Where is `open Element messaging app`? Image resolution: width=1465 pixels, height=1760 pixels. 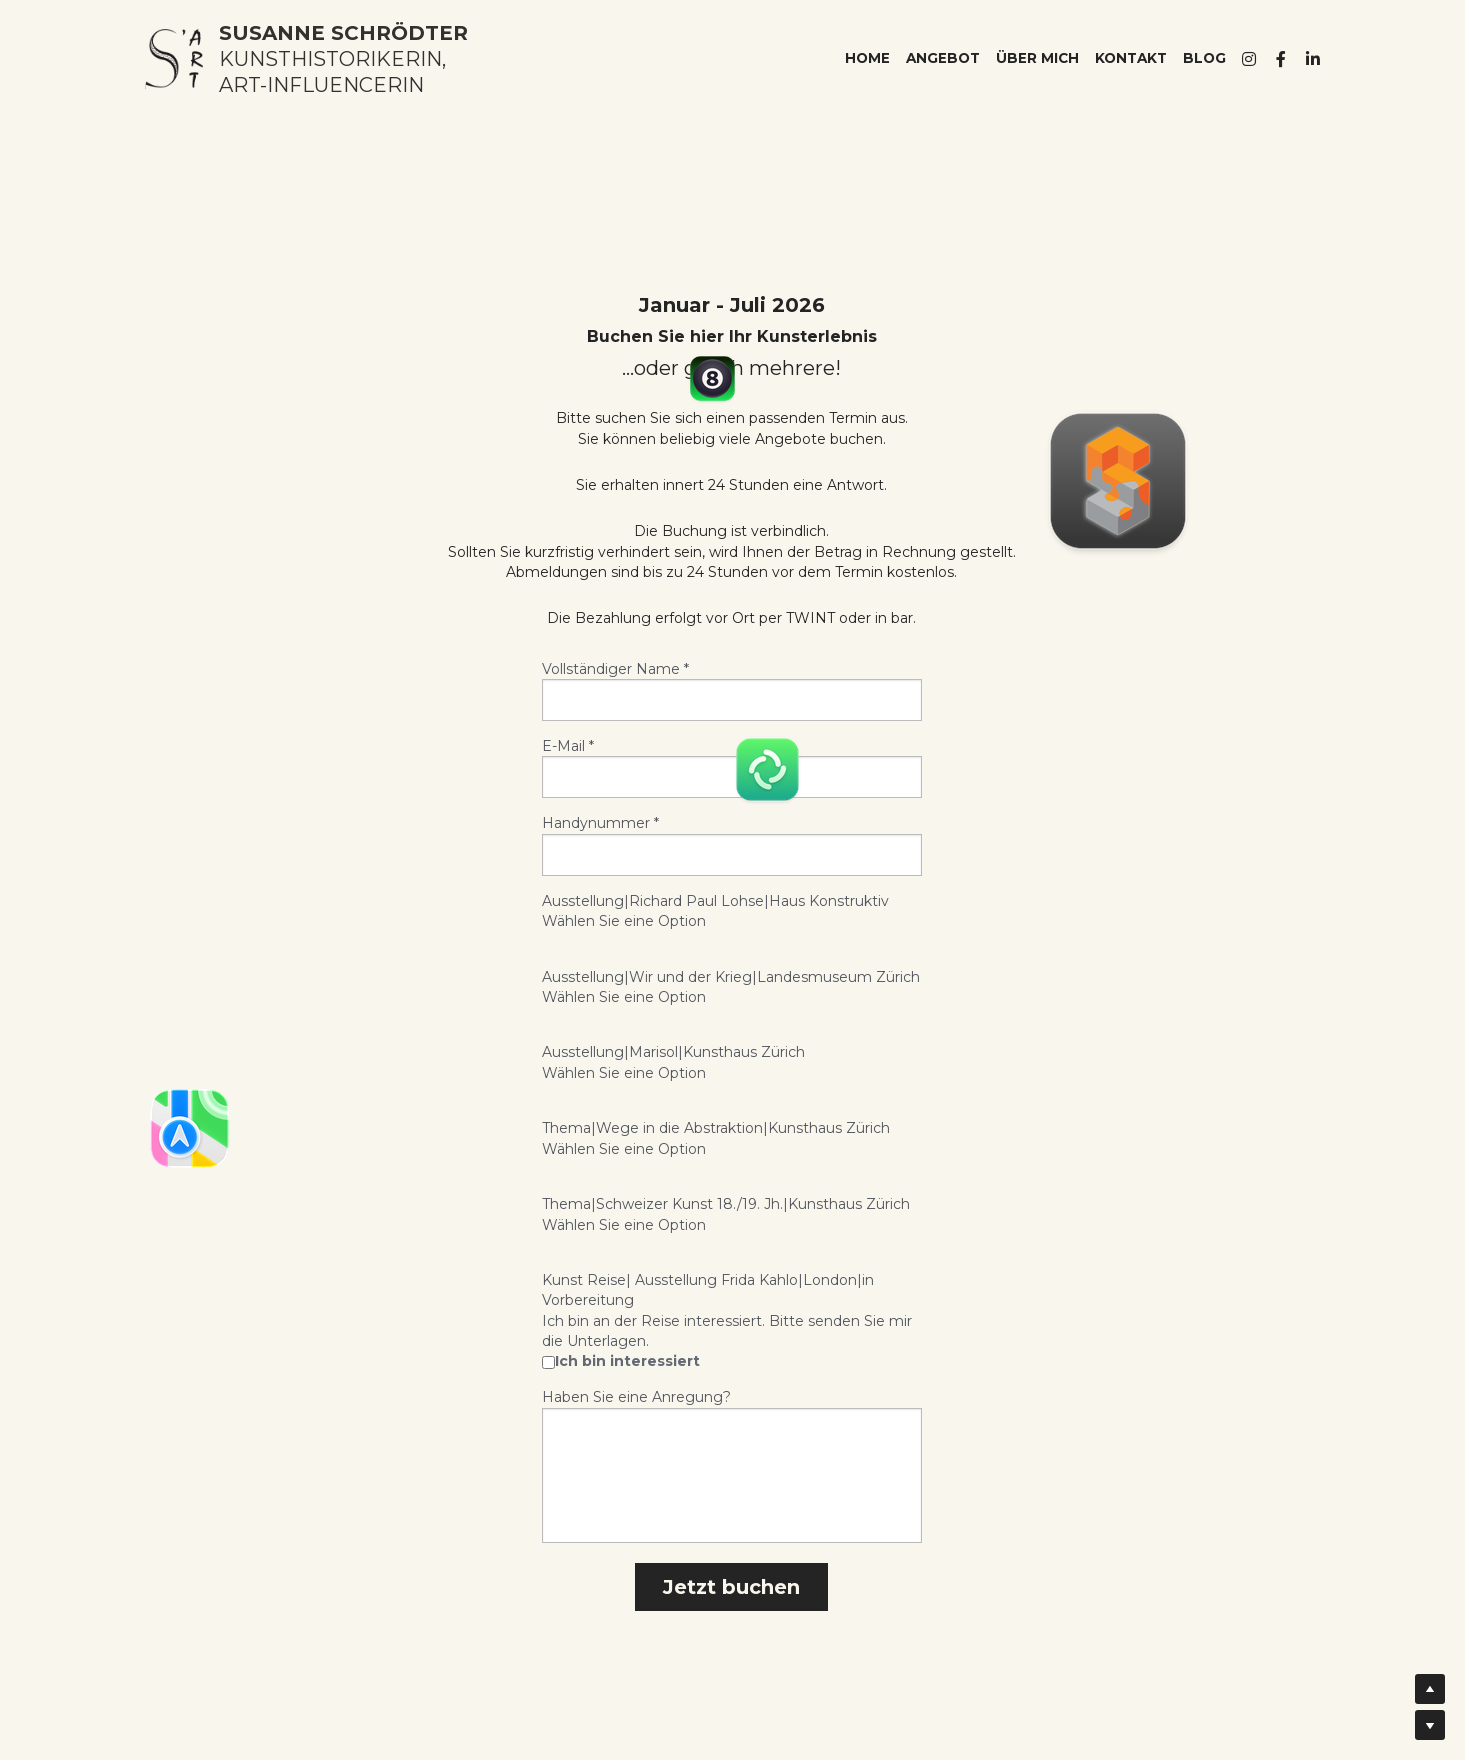
open Element messaging app is located at coordinates (767, 769).